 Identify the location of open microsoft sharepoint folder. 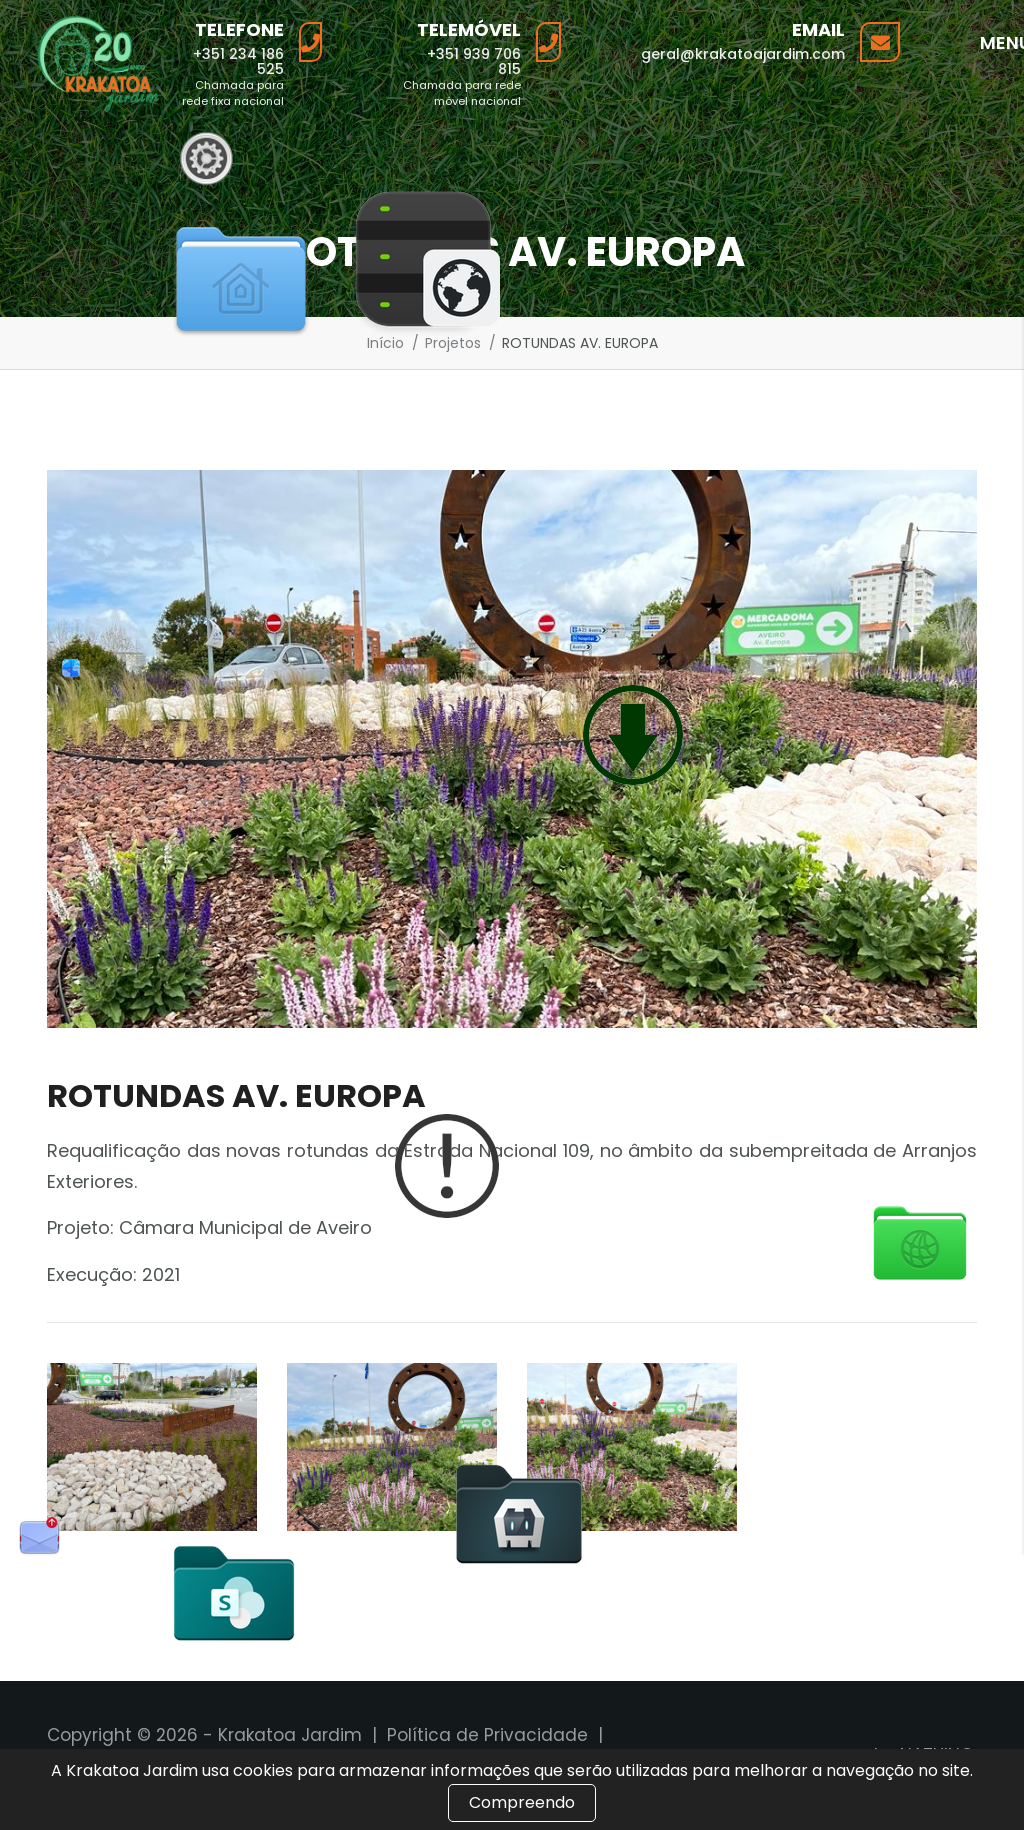
(233, 1596).